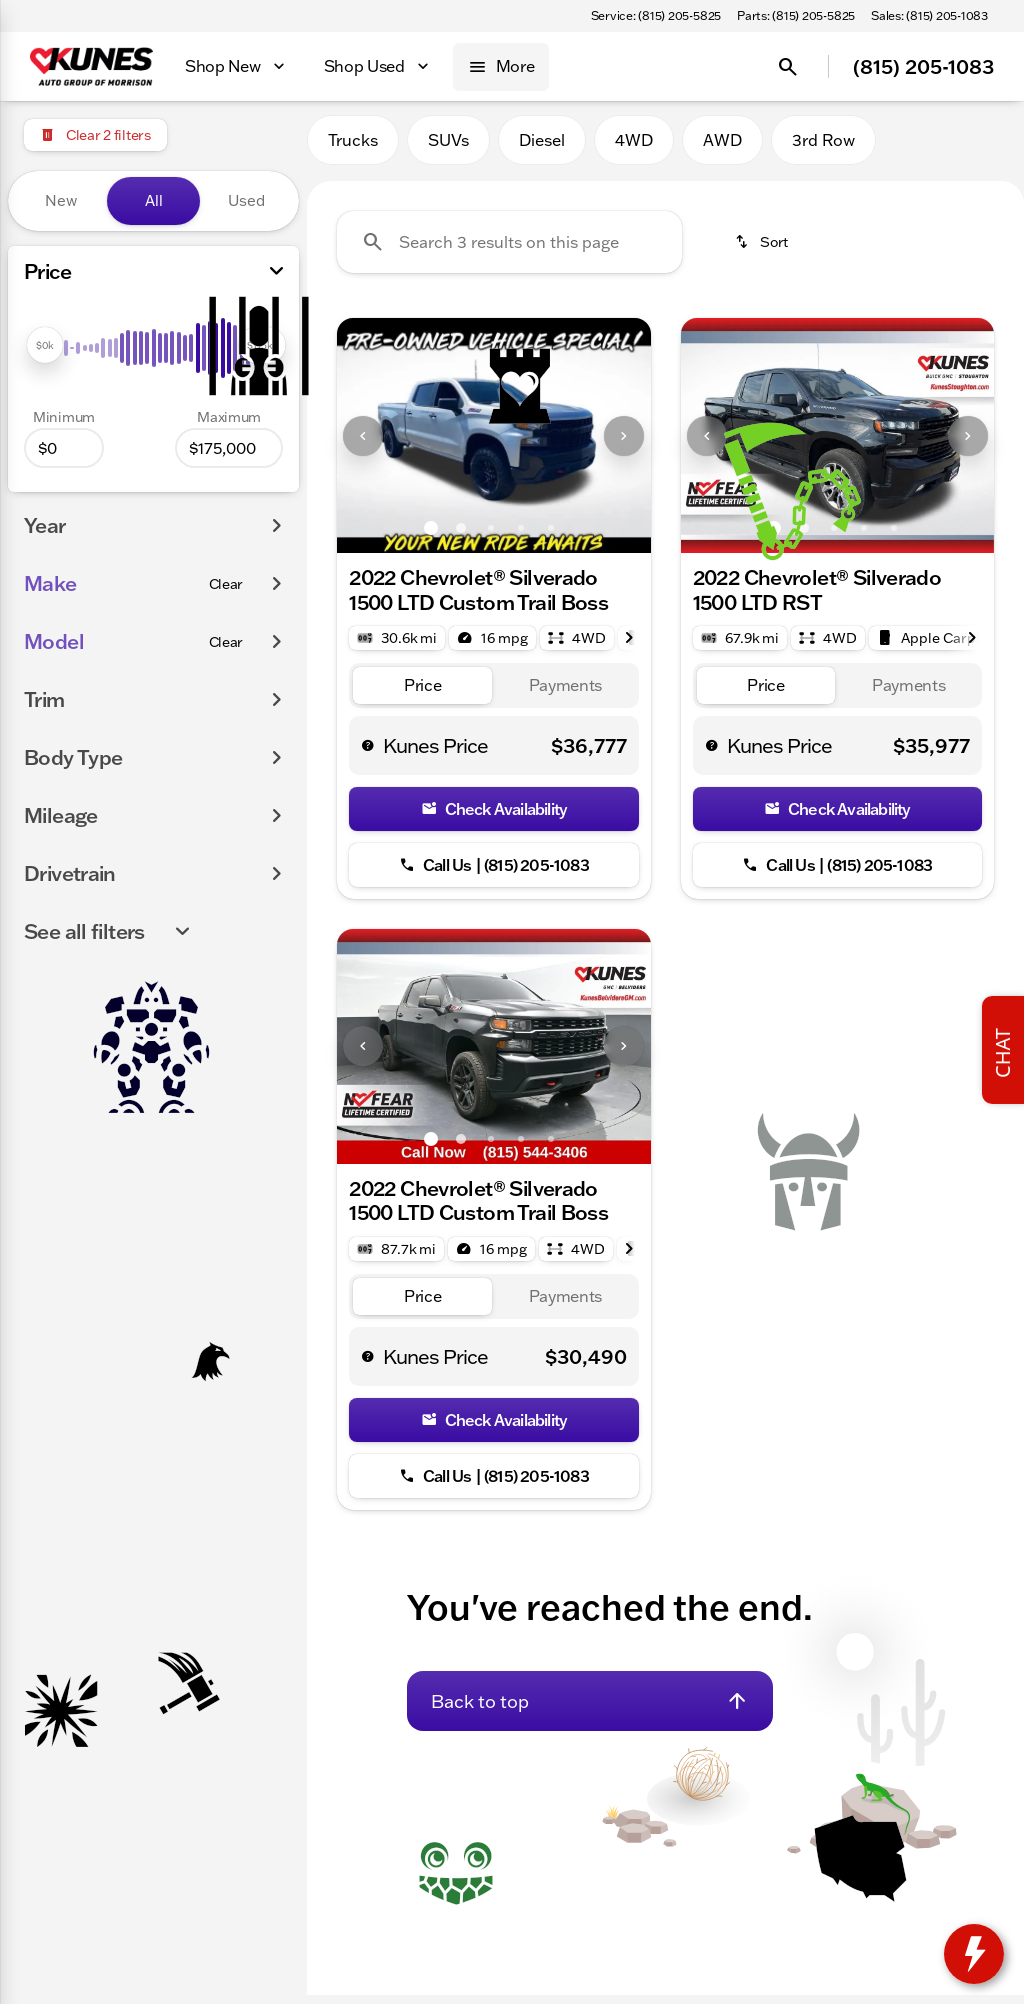 This screenshot has height=2004, width=1024. Describe the element at coordinates (210, 1361) in the screenshot. I see `select eagle as your team mascot or avatar` at that location.